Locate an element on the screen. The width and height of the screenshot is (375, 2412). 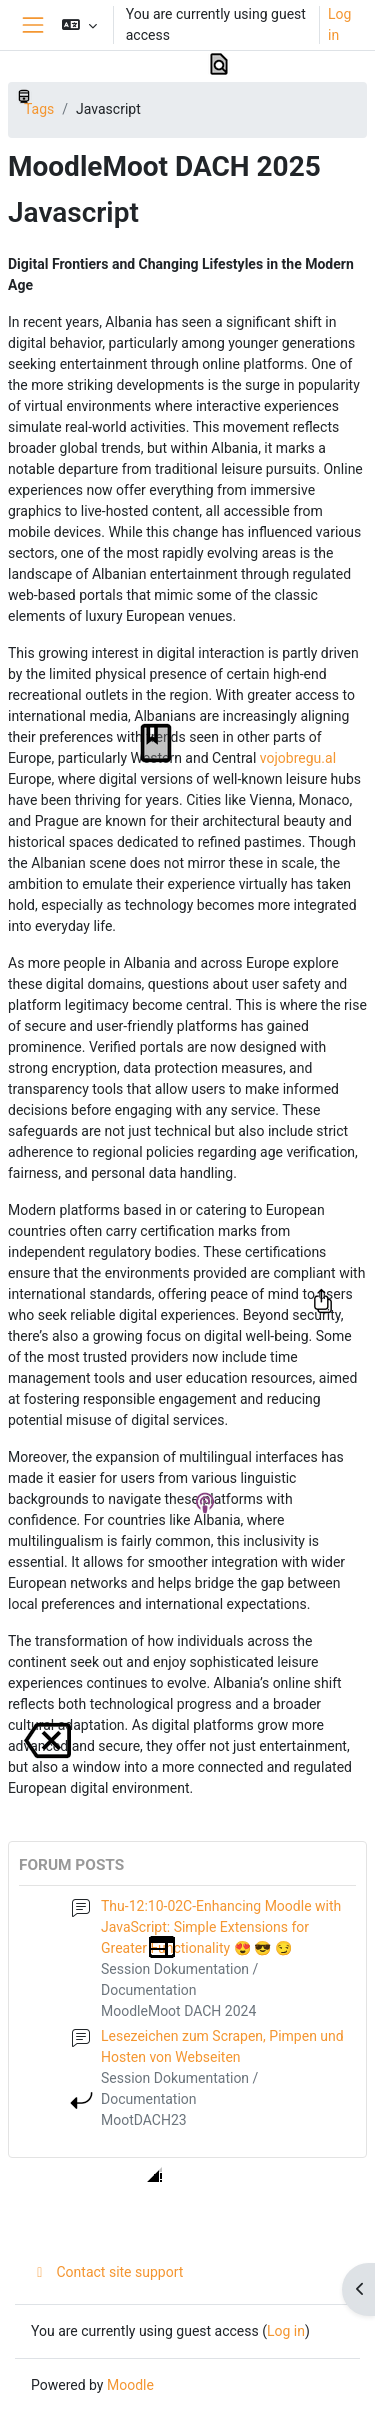
share or export multiple items is located at coordinates (323, 1301).